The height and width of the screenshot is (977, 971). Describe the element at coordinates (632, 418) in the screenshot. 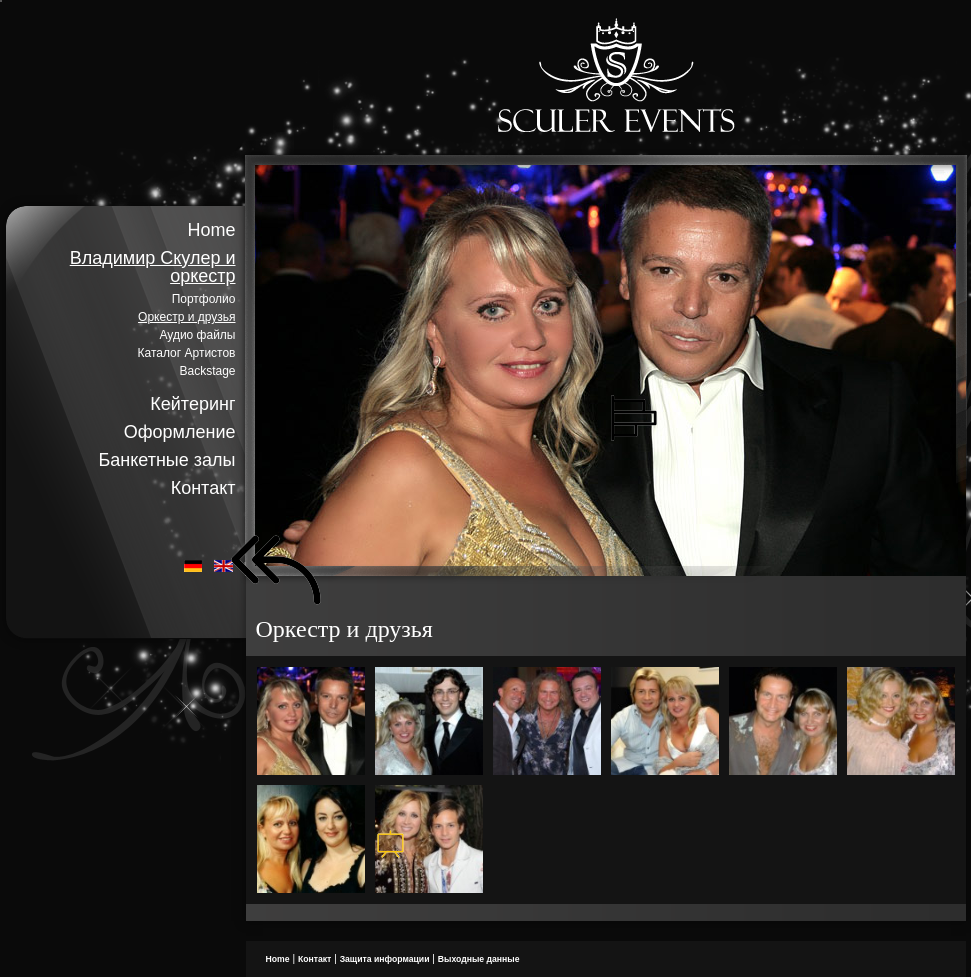

I see `view horizontal bar chart` at that location.